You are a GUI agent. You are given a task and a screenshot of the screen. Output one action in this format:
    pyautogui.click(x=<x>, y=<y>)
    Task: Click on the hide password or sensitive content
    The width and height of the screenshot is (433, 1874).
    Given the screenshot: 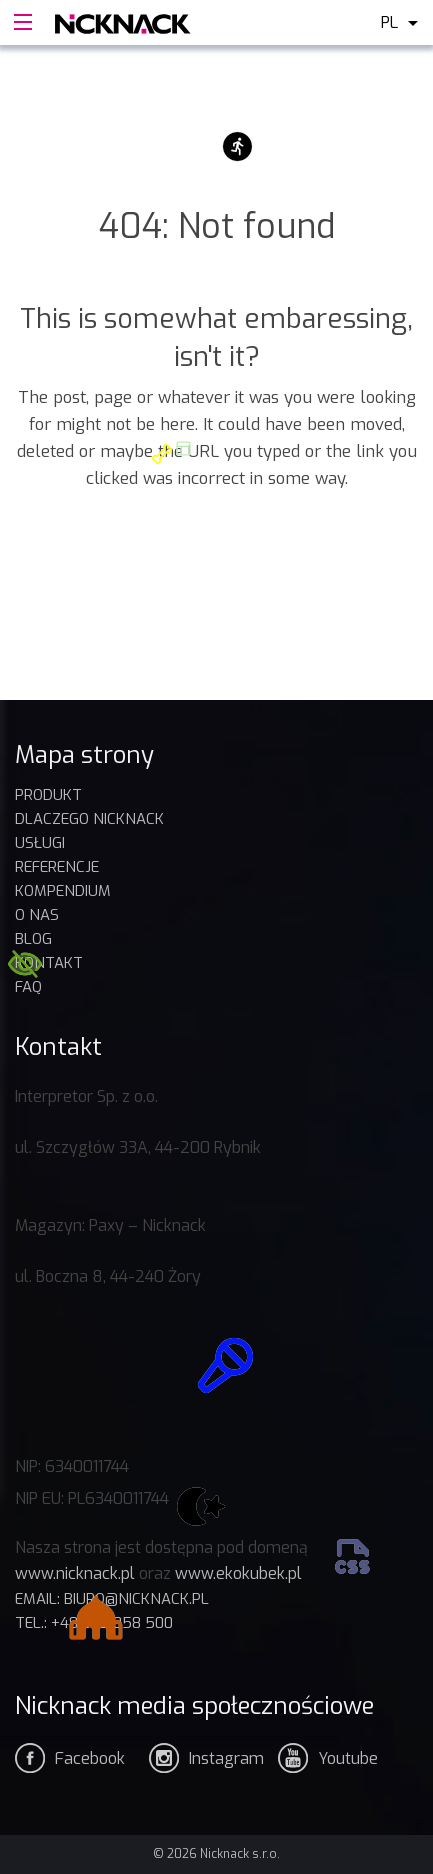 What is the action you would take?
    pyautogui.click(x=25, y=964)
    